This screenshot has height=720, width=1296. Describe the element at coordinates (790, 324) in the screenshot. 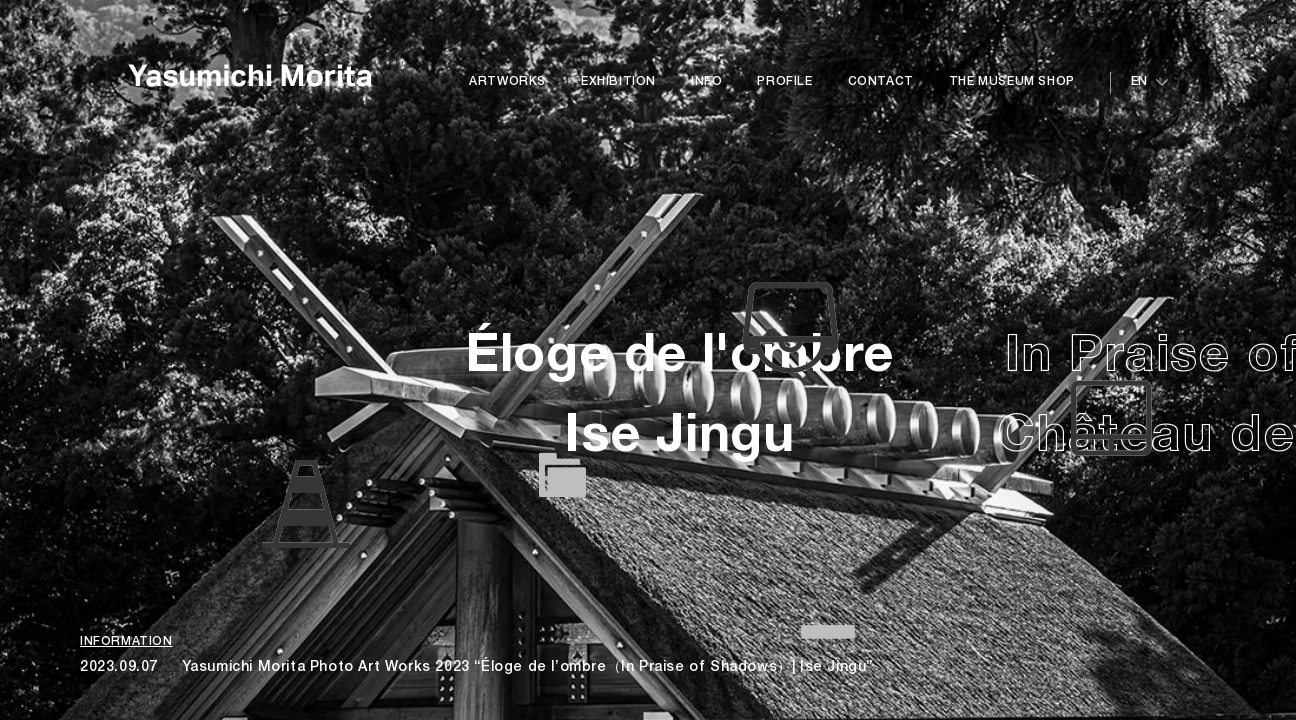

I see `access optical disc drive` at that location.